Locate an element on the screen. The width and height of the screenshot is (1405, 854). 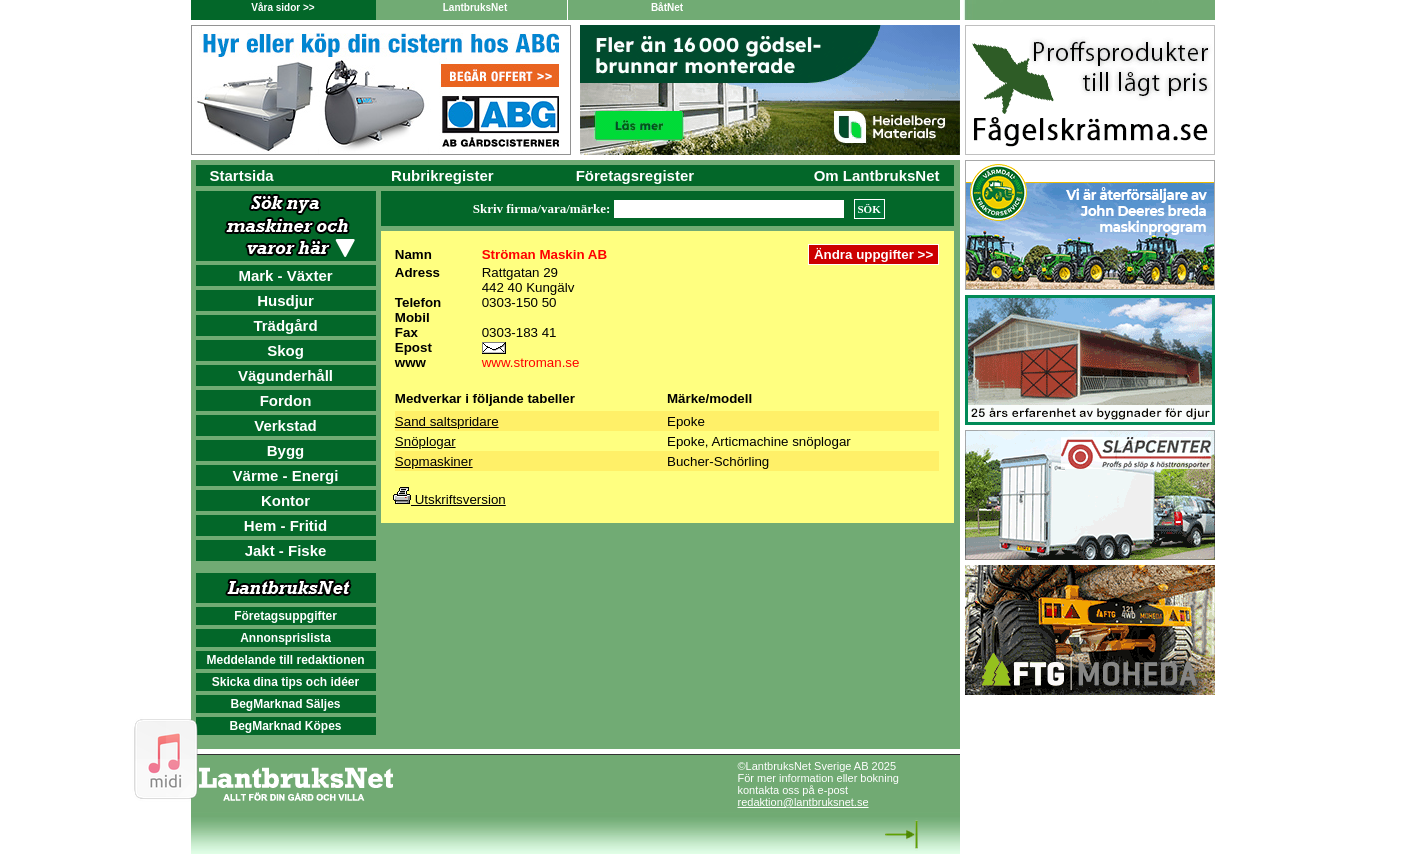
a midi audio file is located at coordinates (166, 759).